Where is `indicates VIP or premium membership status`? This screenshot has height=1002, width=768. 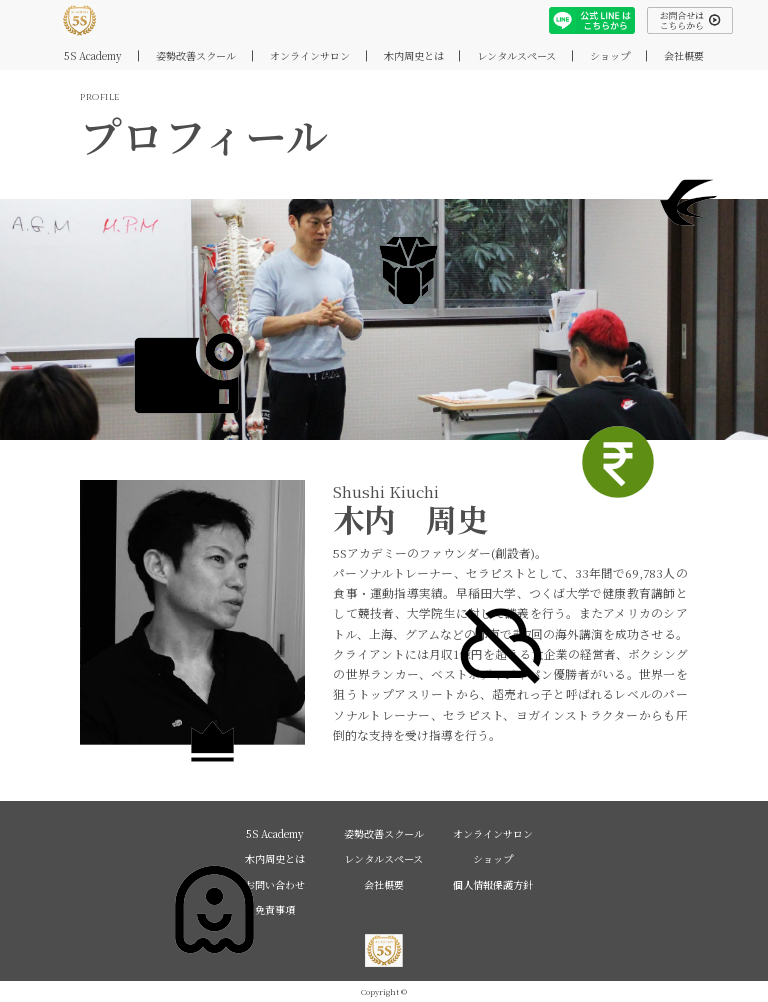 indicates VIP or premium membership status is located at coordinates (212, 742).